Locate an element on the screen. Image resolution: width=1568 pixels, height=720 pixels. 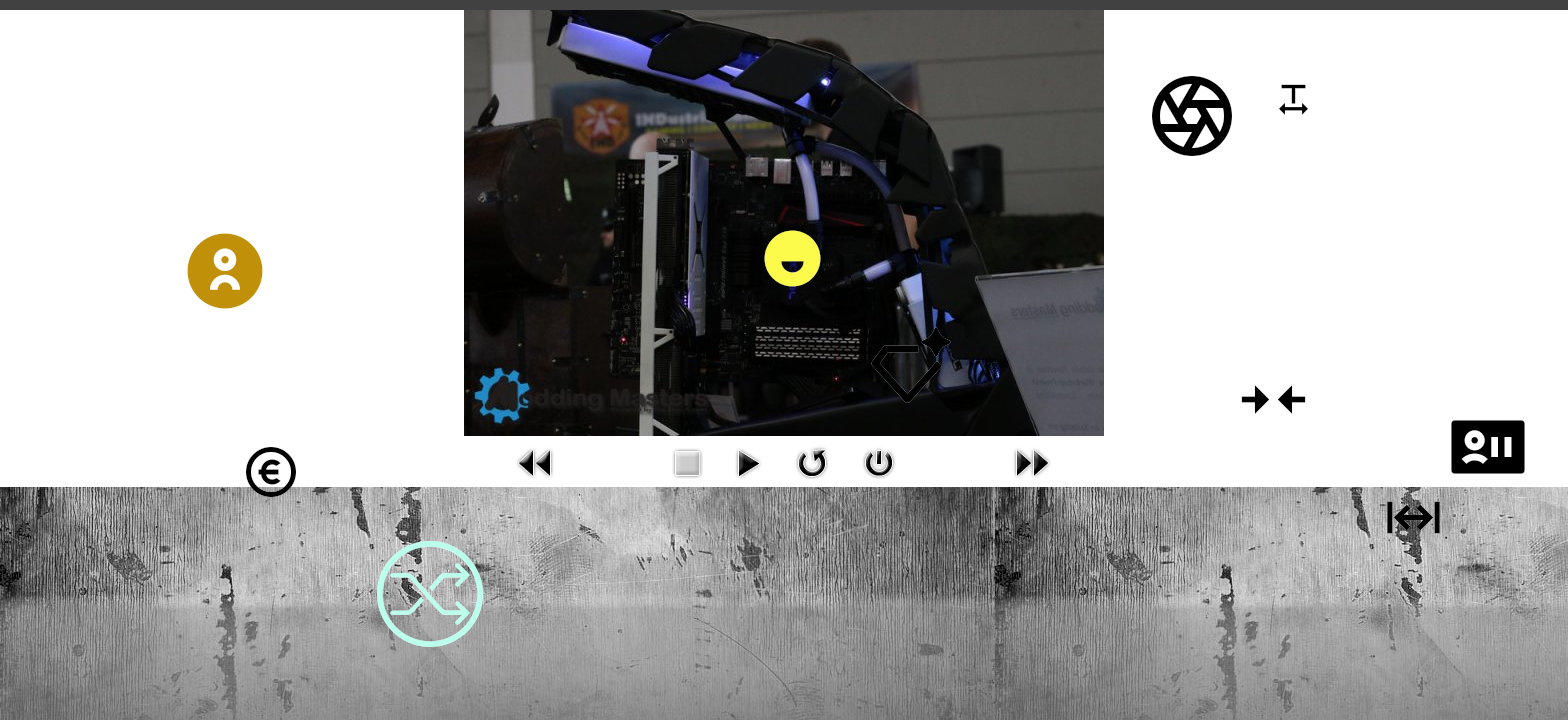
access your account or profile is located at coordinates (225, 271).